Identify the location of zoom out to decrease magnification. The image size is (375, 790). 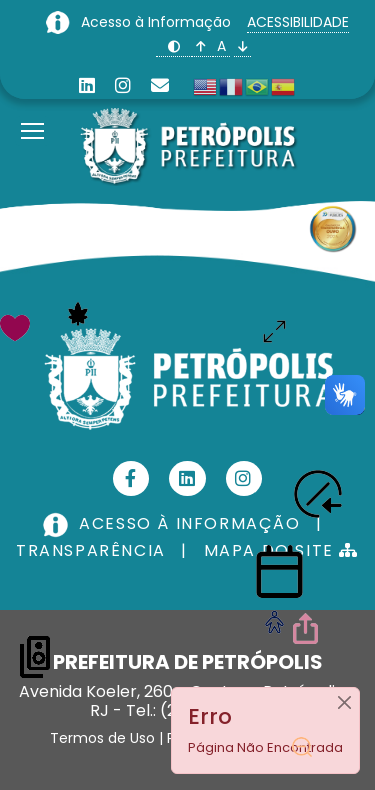
(302, 747).